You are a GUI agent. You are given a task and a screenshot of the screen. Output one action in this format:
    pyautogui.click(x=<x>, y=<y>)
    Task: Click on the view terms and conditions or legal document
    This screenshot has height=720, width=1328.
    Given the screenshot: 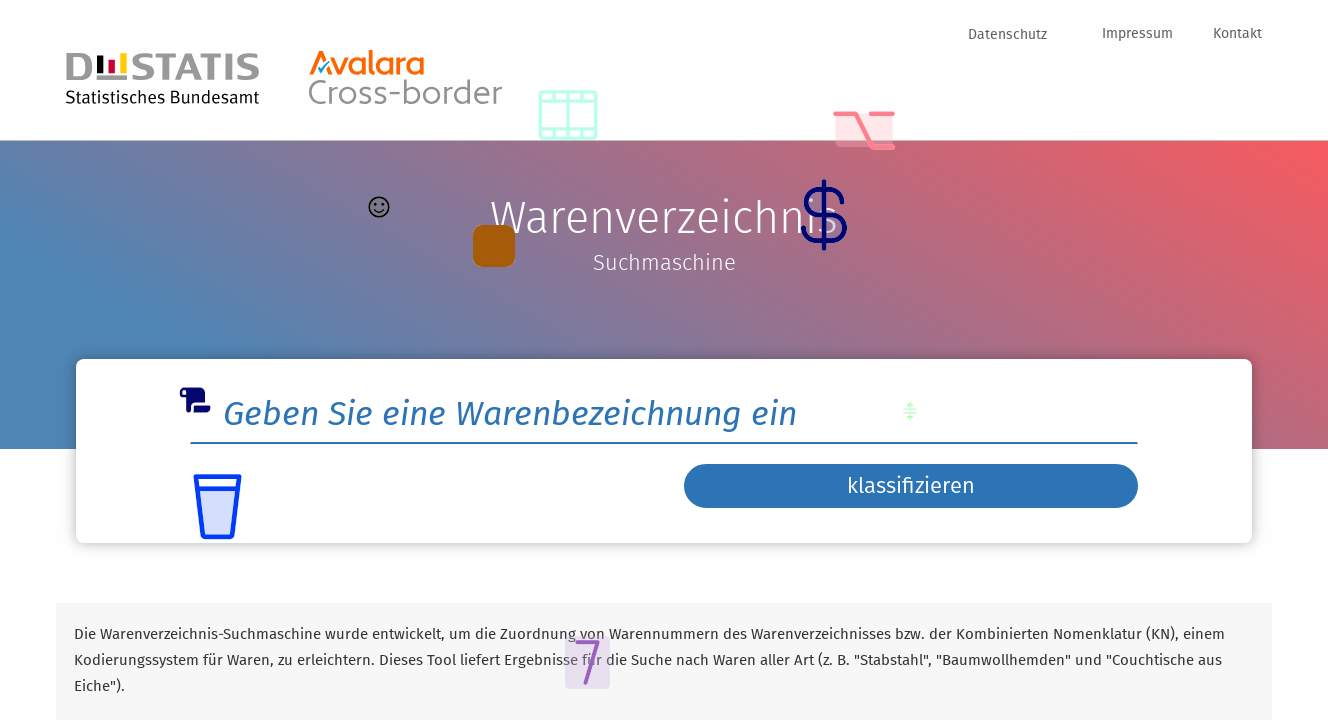 What is the action you would take?
    pyautogui.click(x=196, y=400)
    